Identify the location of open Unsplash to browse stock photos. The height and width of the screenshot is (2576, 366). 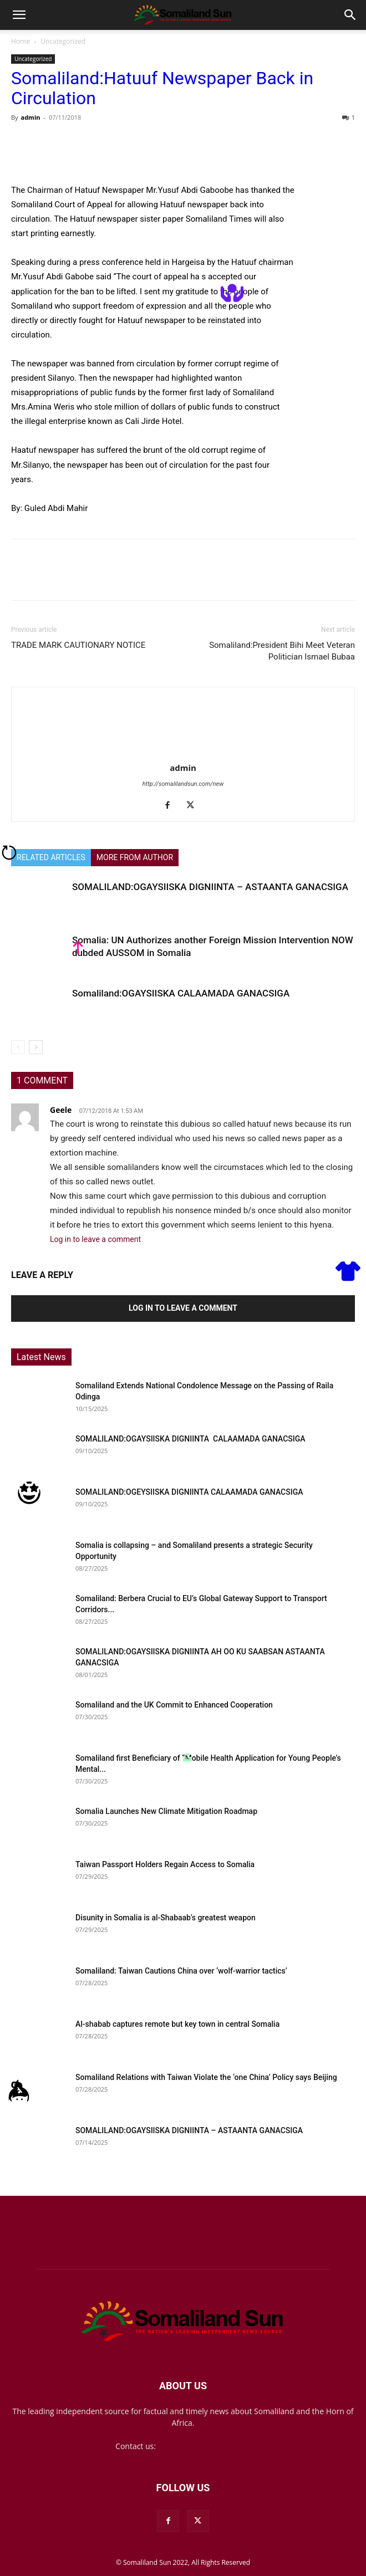
(187, 1757).